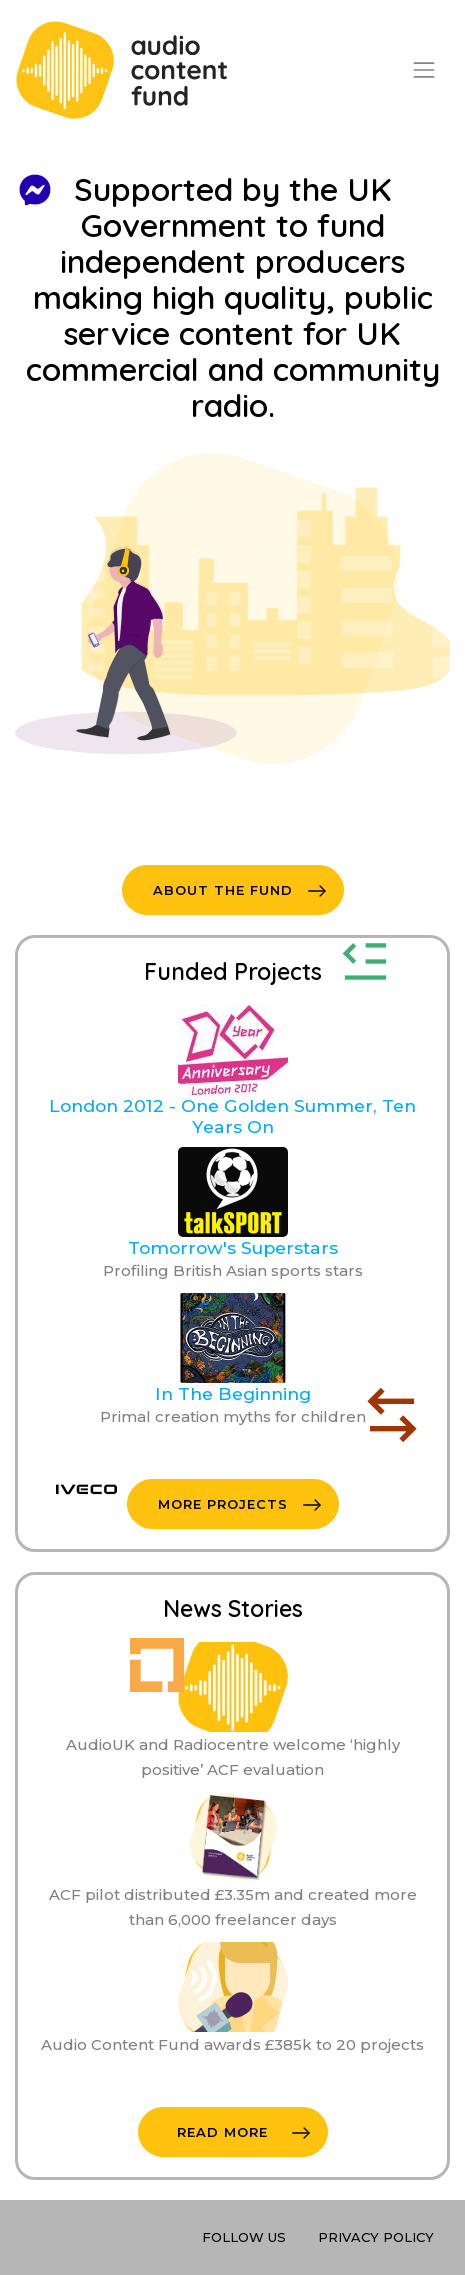  Describe the element at coordinates (157, 1665) in the screenshot. I see `linux foundation logo` at that location.